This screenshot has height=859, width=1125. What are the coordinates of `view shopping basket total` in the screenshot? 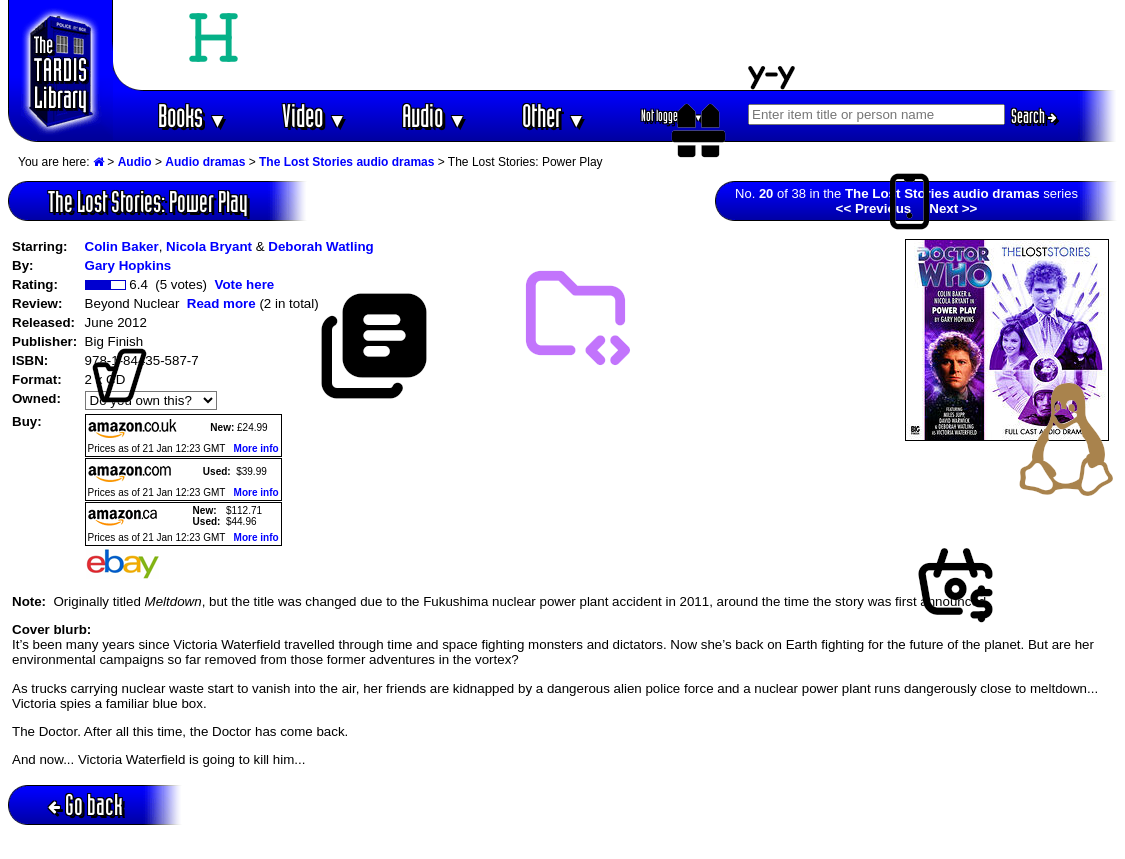 It's located at (955, 581).